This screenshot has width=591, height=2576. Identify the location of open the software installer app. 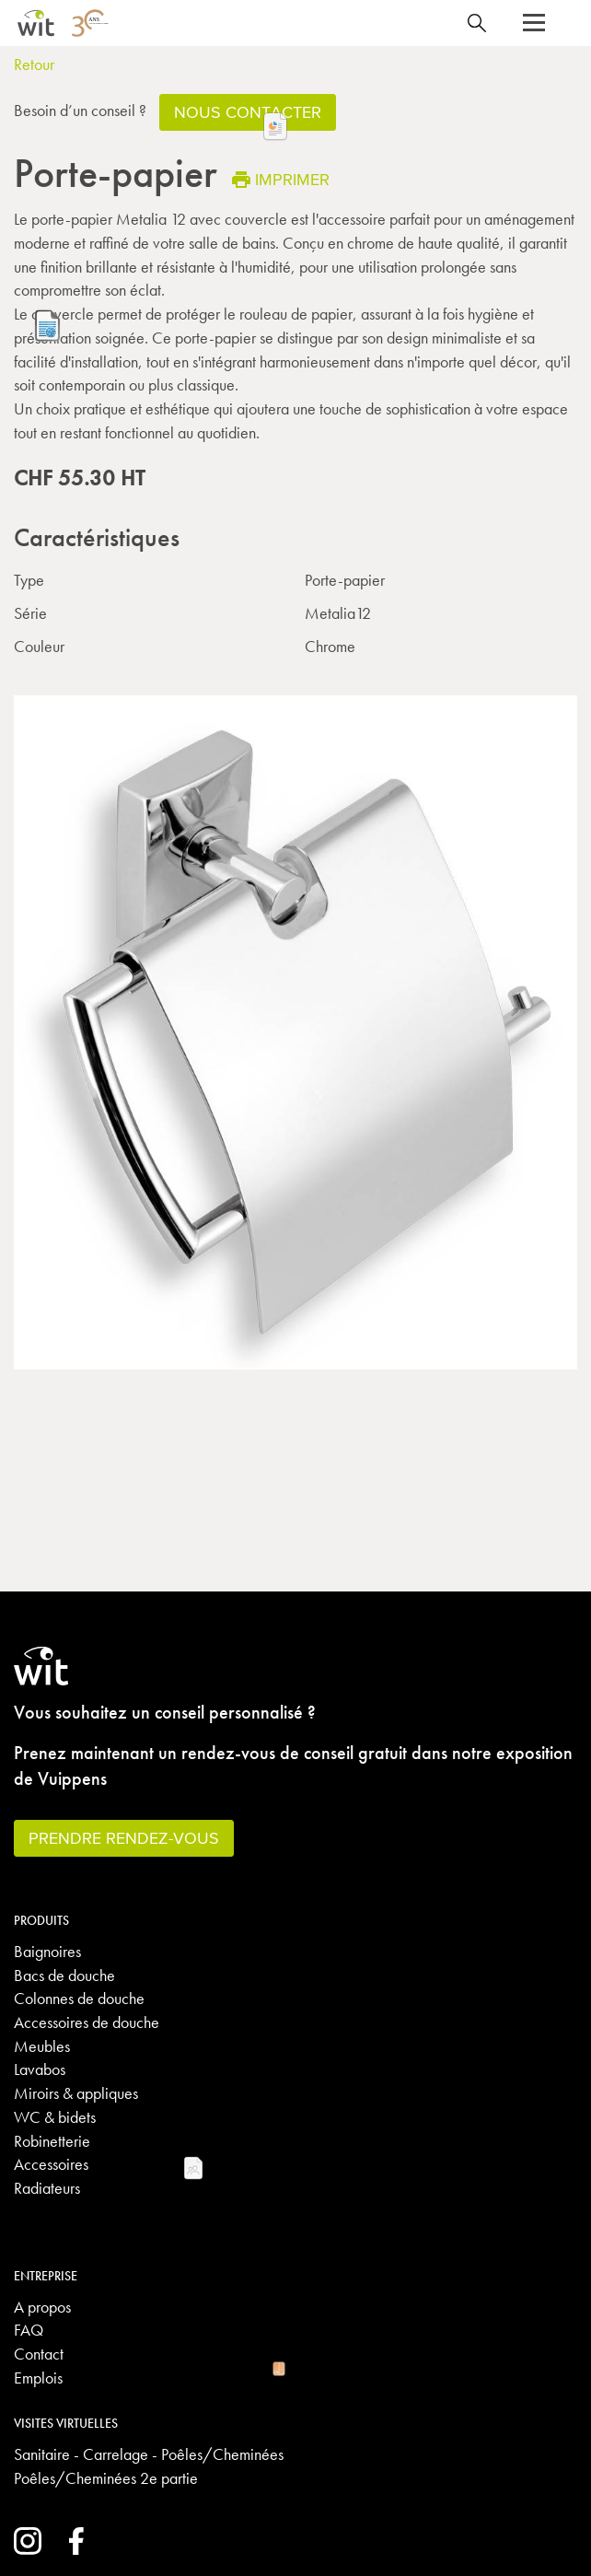
(279, 2369).